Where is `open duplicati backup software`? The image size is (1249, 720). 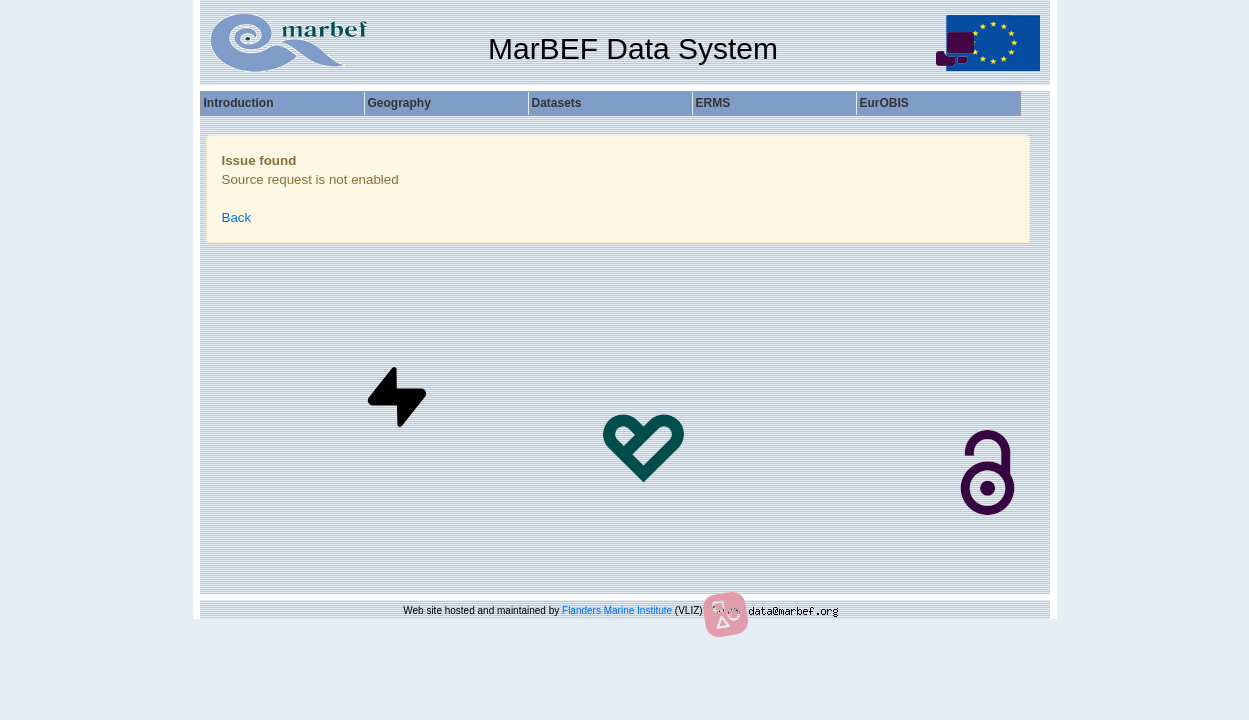 open duplicati backup software is located at coordinates (955, 49).